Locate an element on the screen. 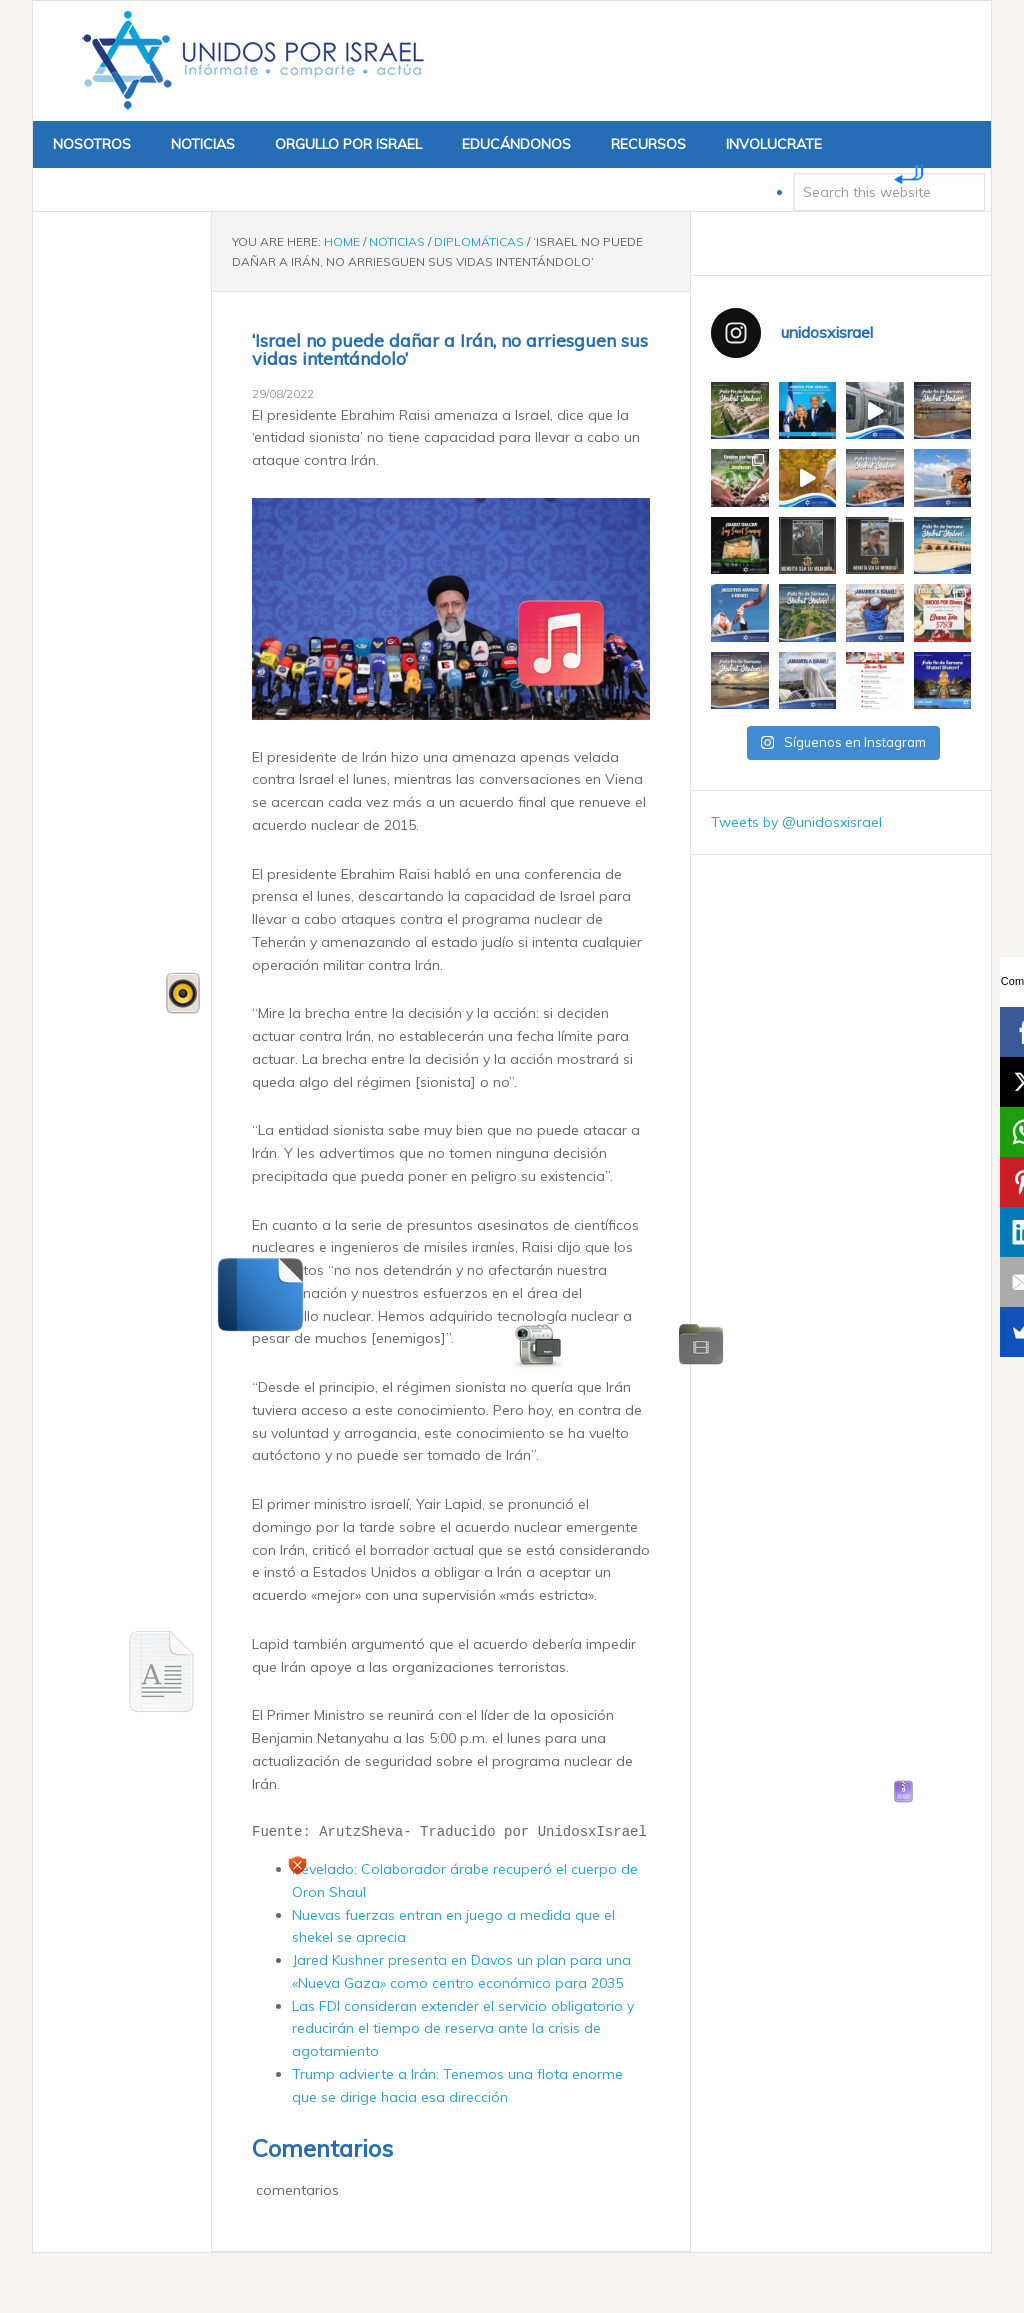 The image size is (1024, 2313). open the music player app is located at coordinates (561, 643).